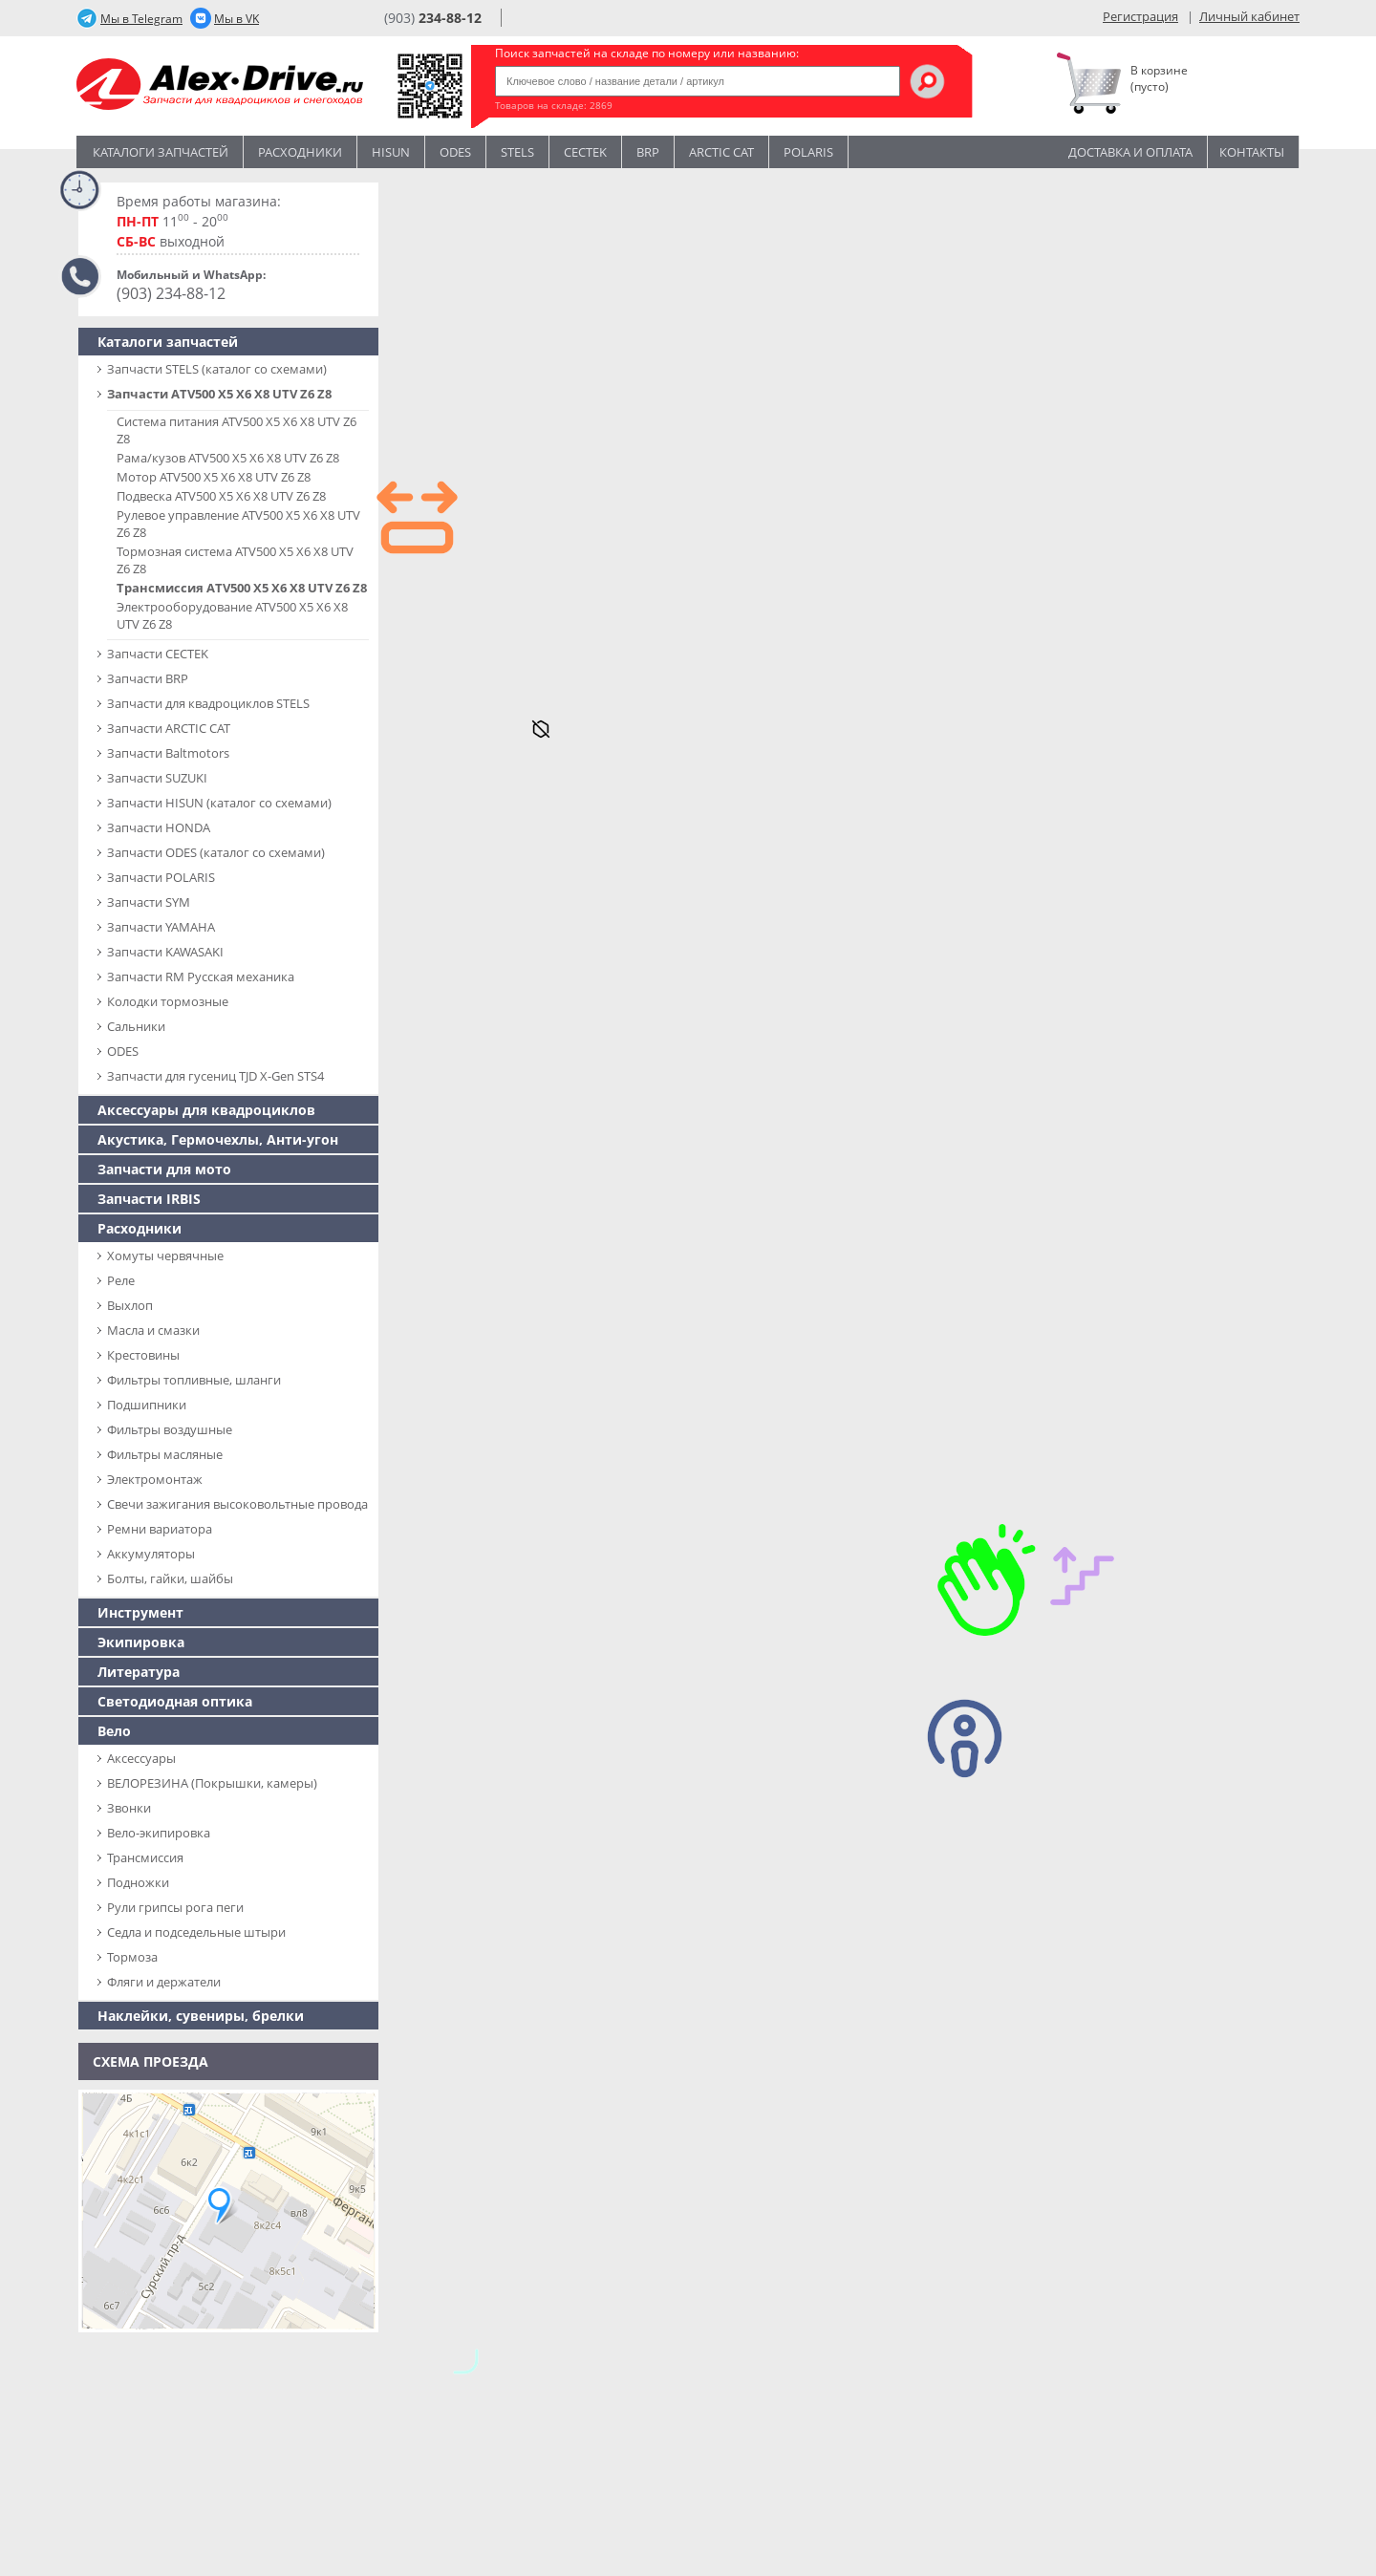 The width and height of the screenshot is (1376, 2576). I want to click on open apple podcasts app, so click(964, 1736).